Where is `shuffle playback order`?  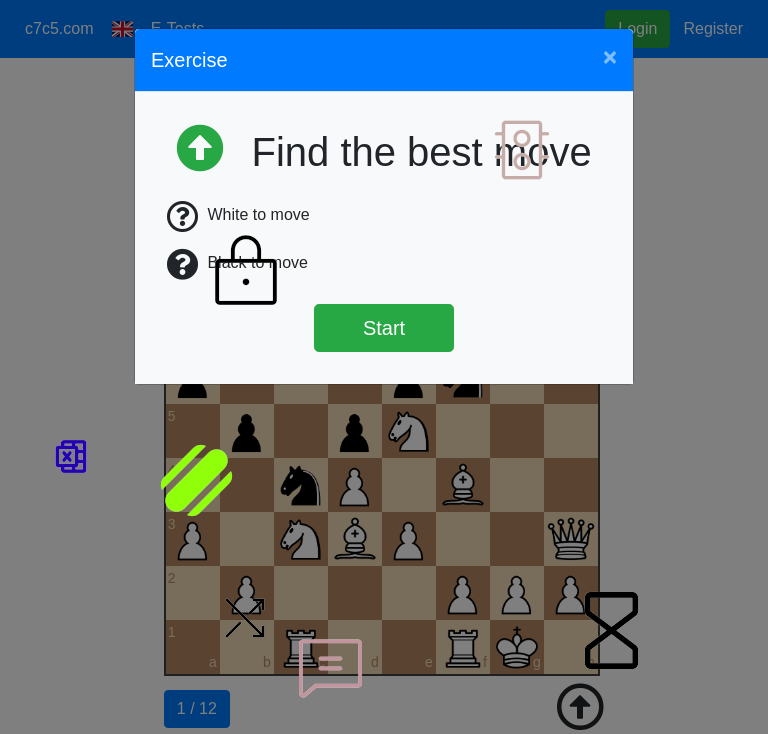 shuffle playback order is located at coordinates (245, 618).